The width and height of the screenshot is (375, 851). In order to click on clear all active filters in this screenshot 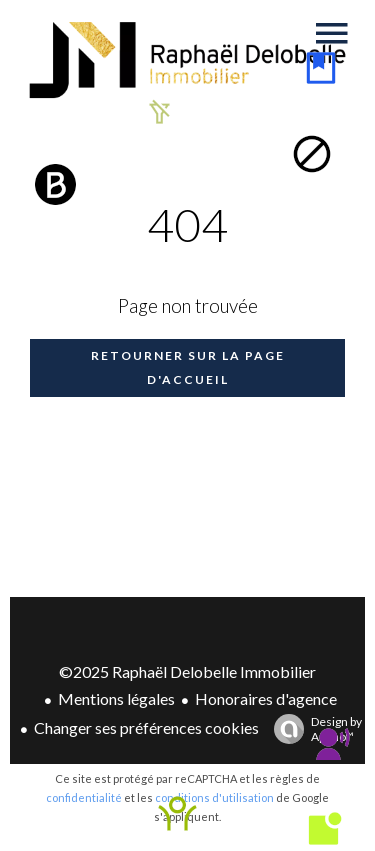, I will do `click(159, 112)`.